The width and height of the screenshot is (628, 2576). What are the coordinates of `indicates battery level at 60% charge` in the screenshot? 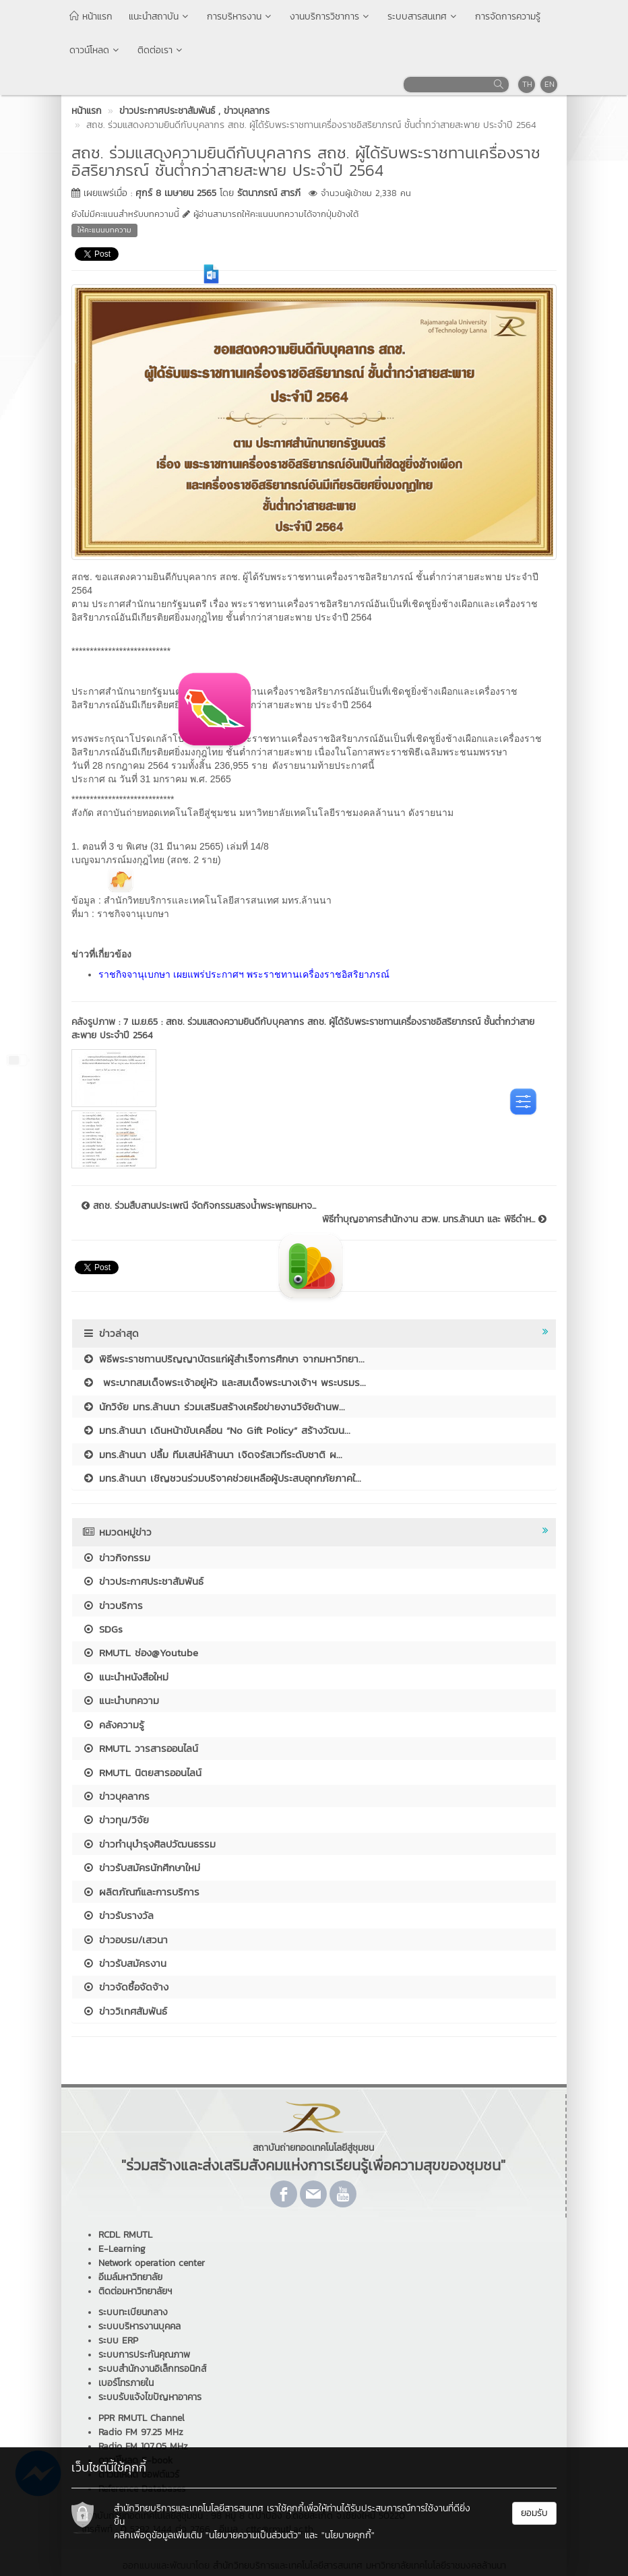 It's located at (18, 1060).